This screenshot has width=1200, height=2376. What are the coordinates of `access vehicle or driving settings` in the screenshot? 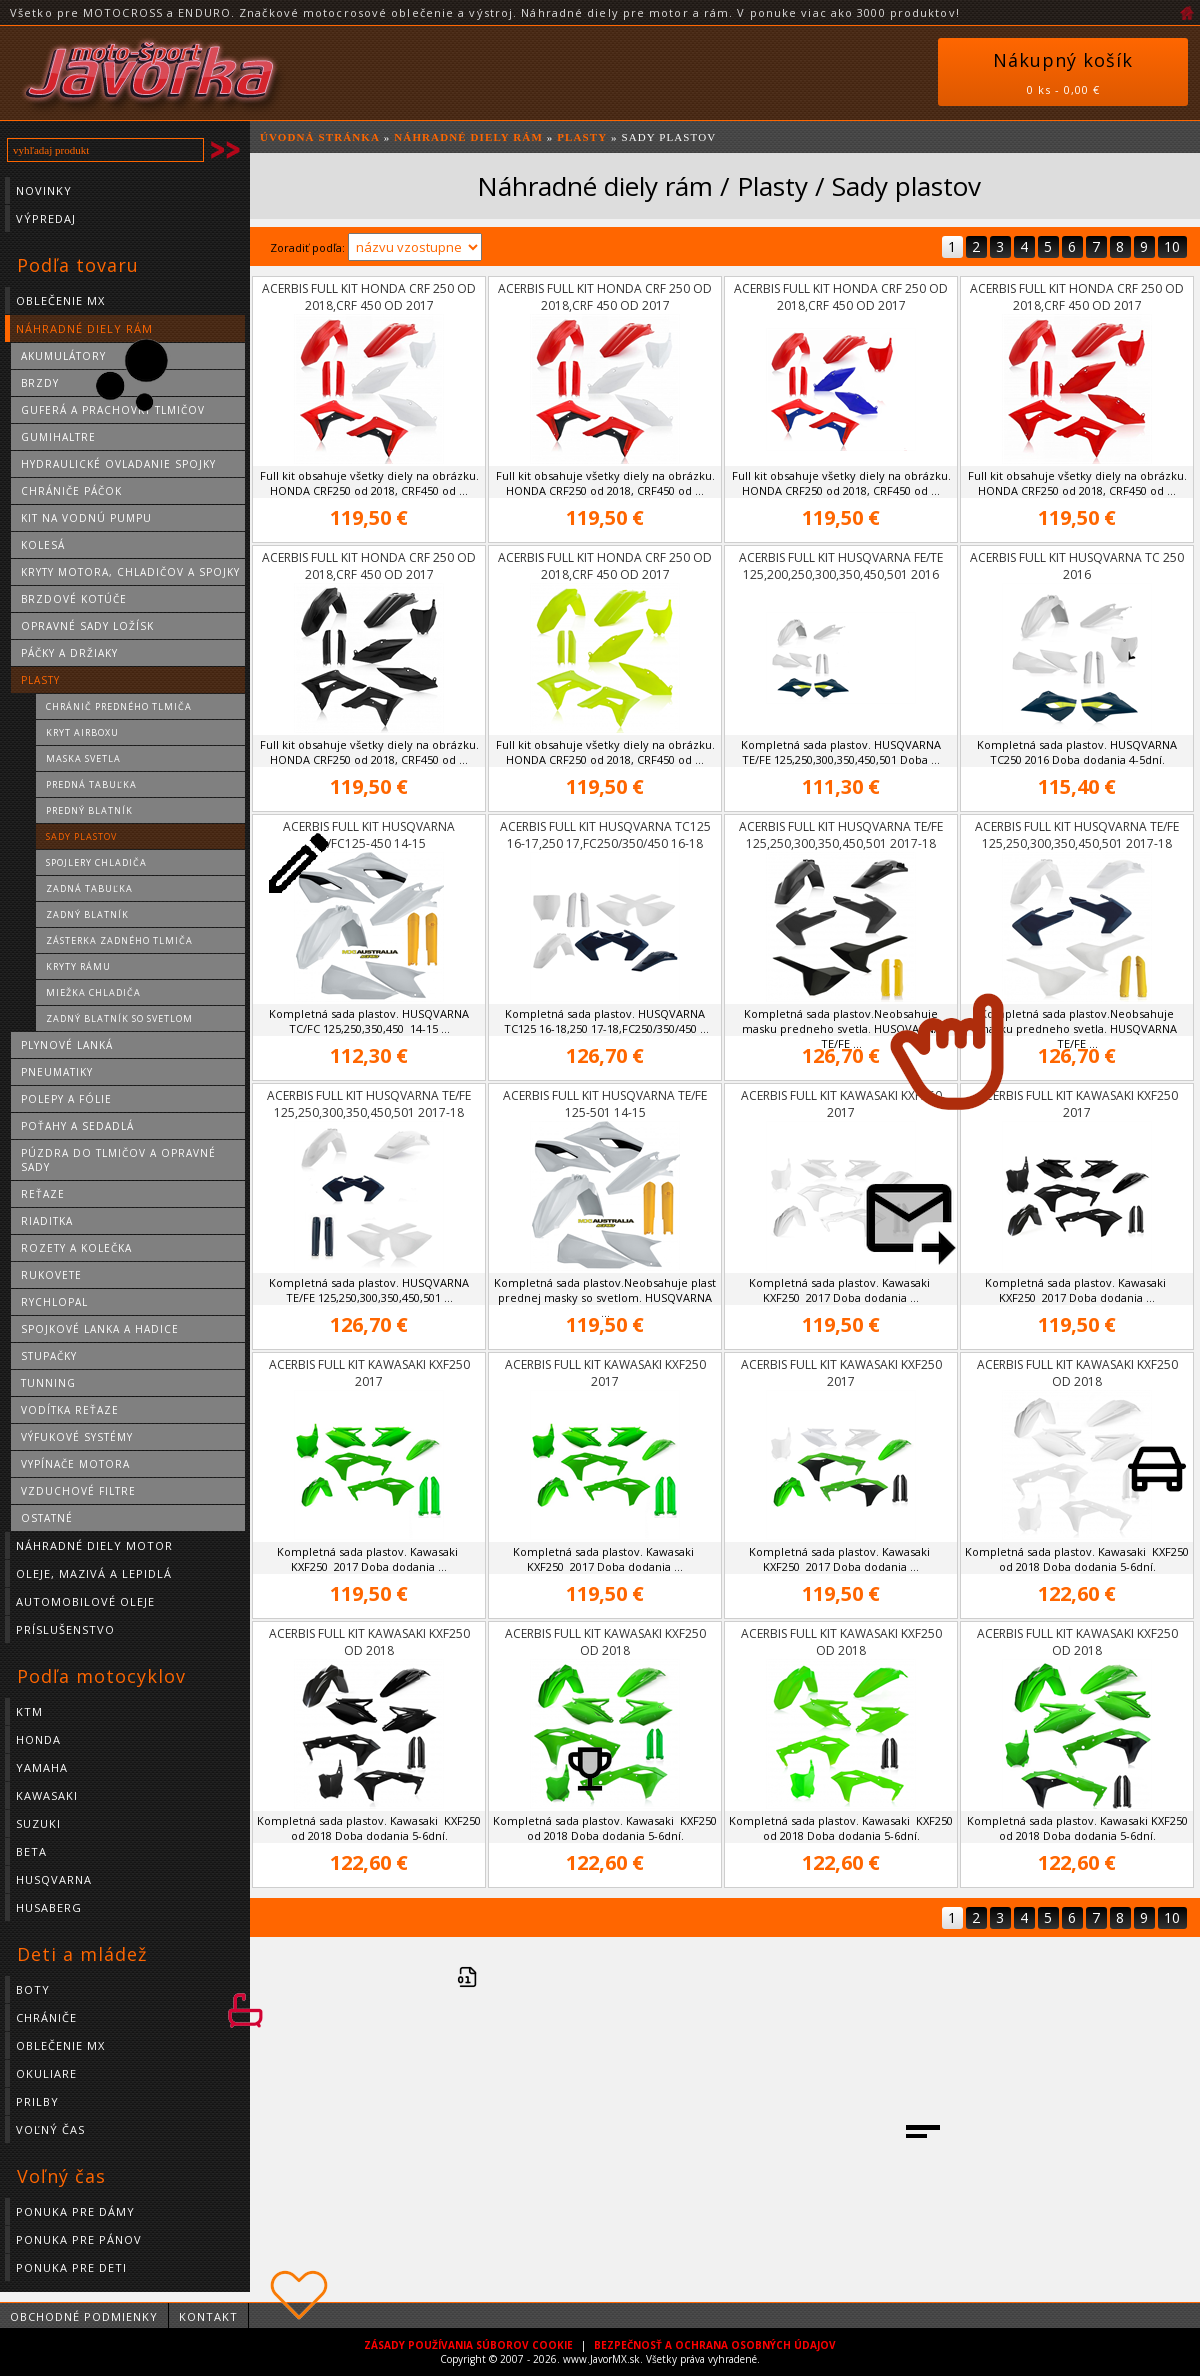 It's located at (1157, 1470).